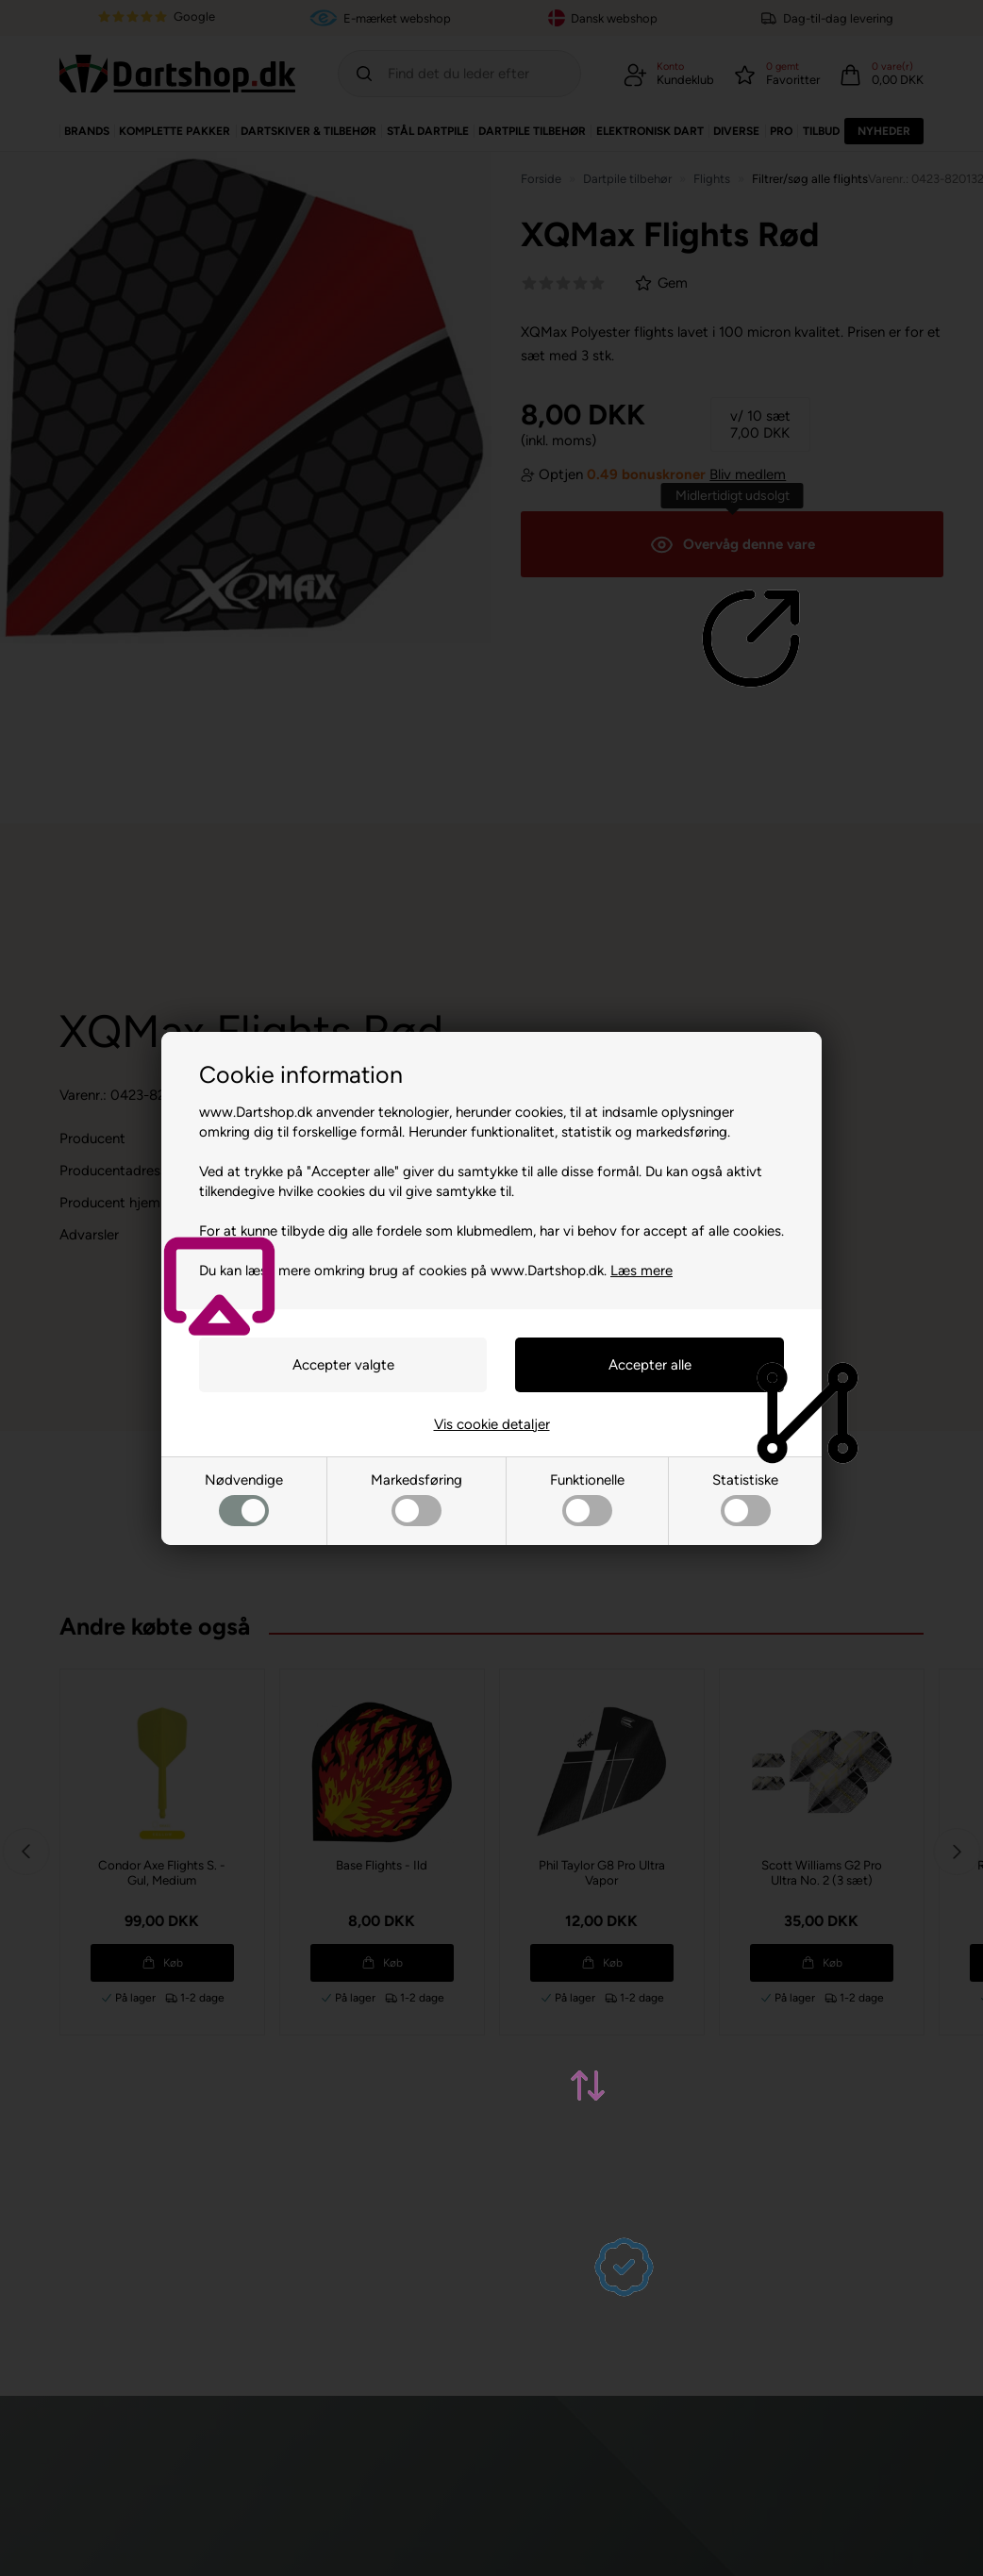 Image resolution: width=983 pixels, height=2576 pixels. What do you see at coordinates (624, 2267) in the screenshot?
I see `indicates a verified account or profile` at bounding box center [624, 2267].